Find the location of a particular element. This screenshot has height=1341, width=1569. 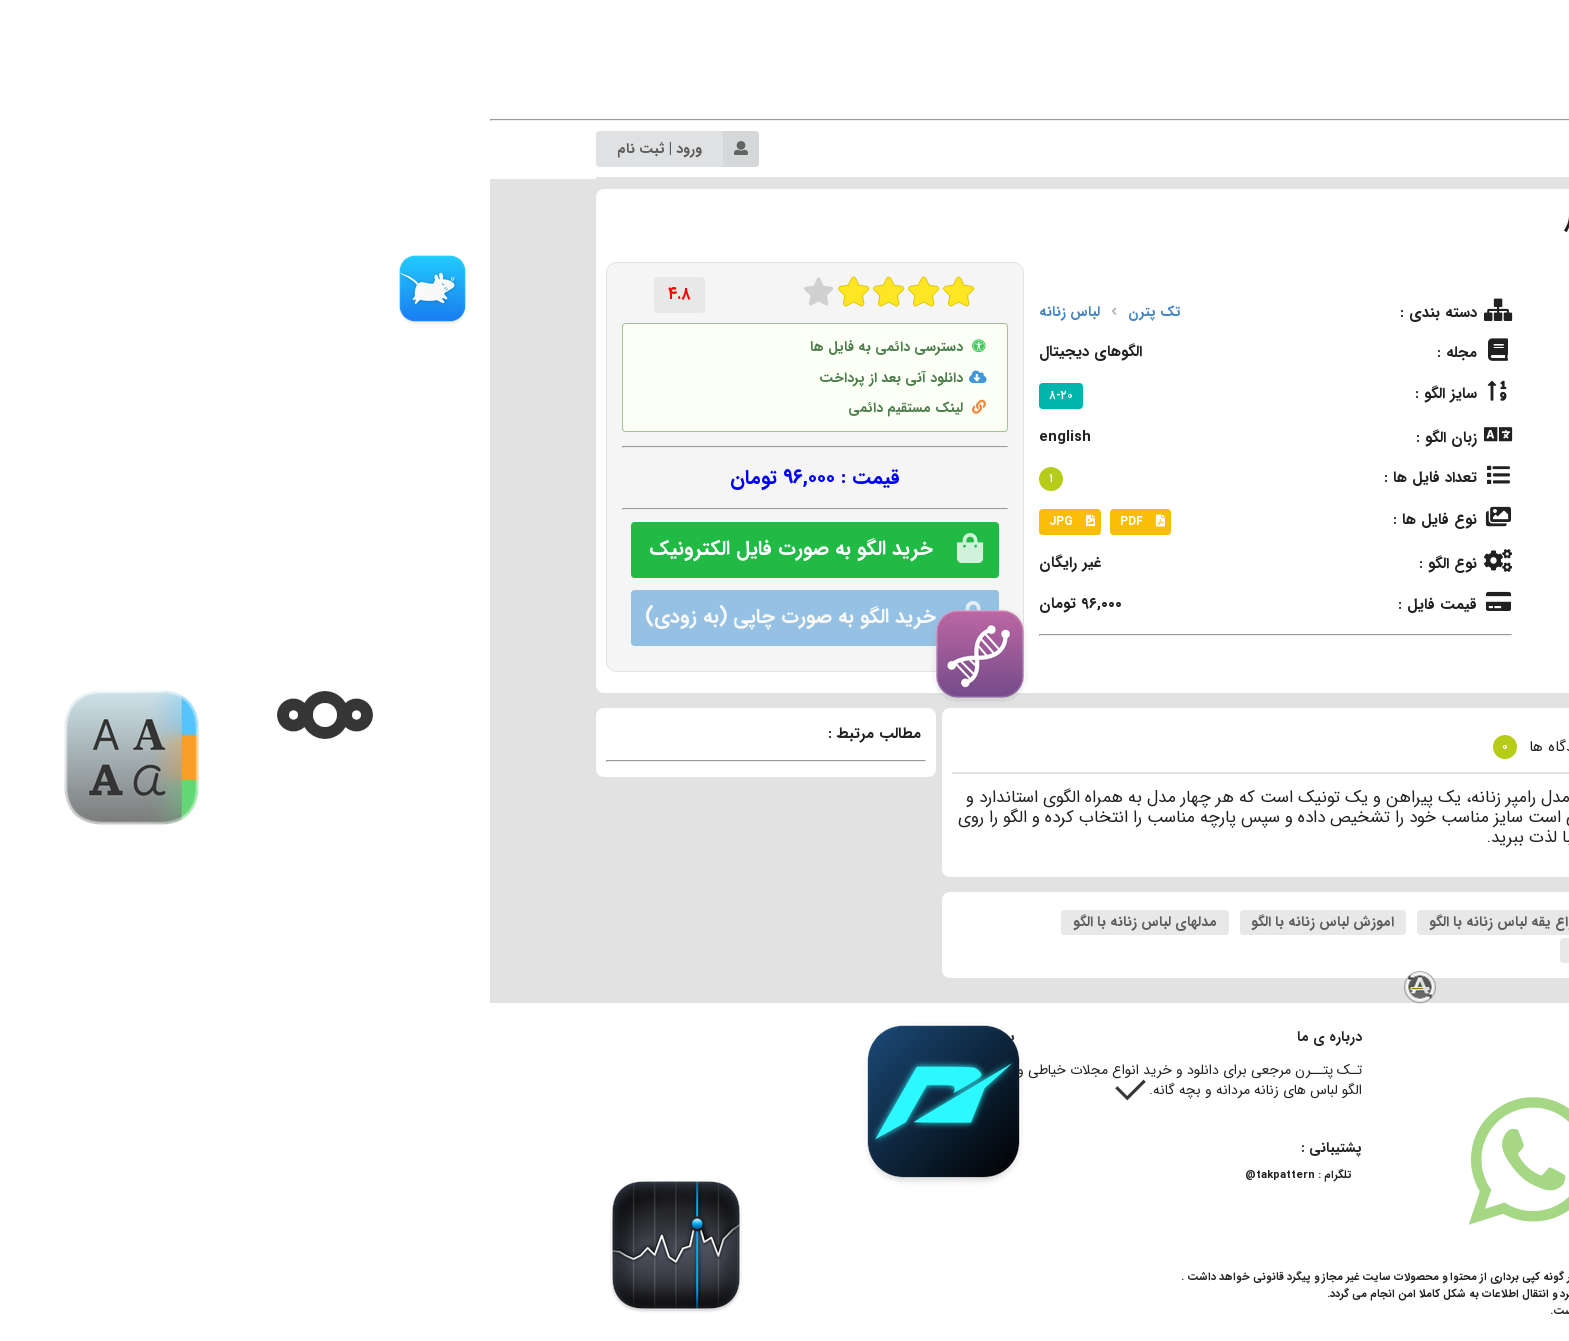

open the software updater application is located at coordinates (1420, 987).